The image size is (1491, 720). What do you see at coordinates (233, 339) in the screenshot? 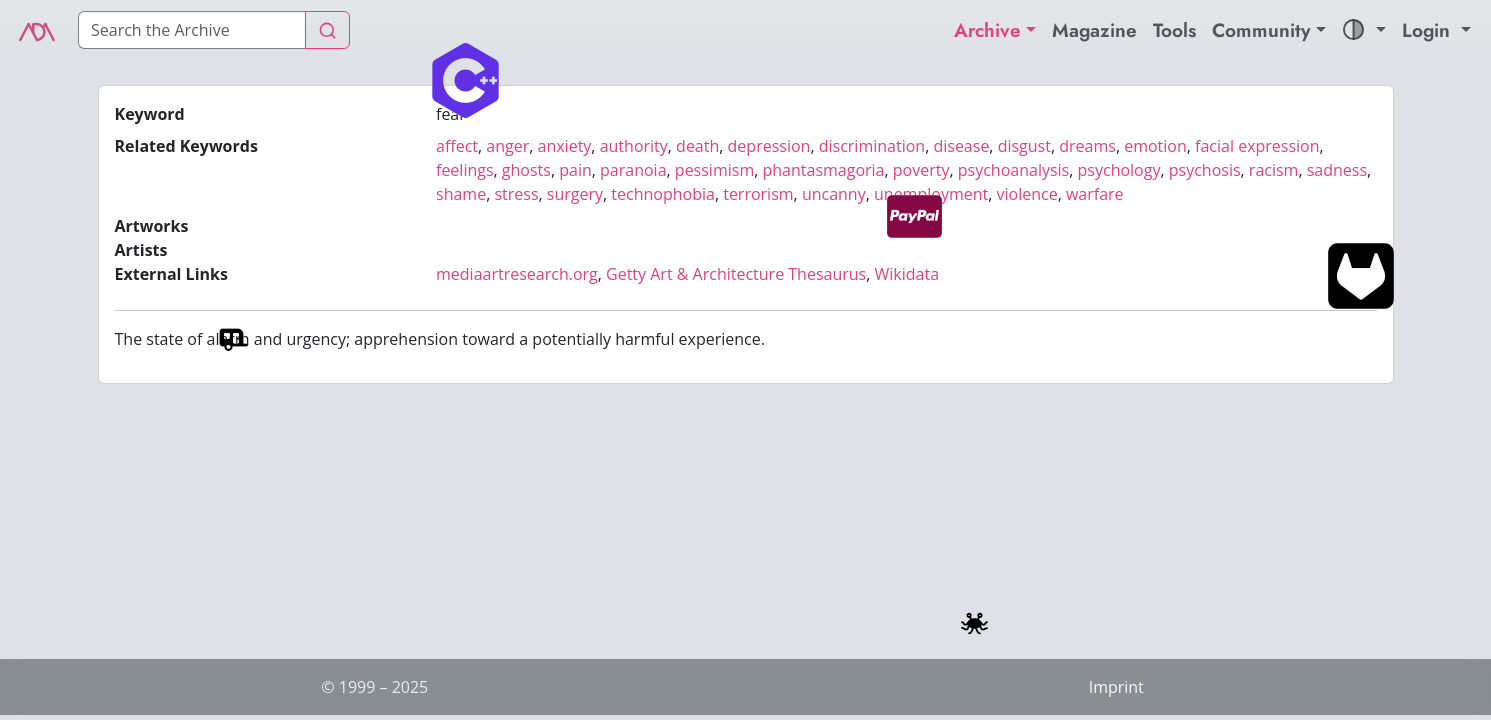
I see `browse caravan or RV rental options` at bounding box center [233, 339].